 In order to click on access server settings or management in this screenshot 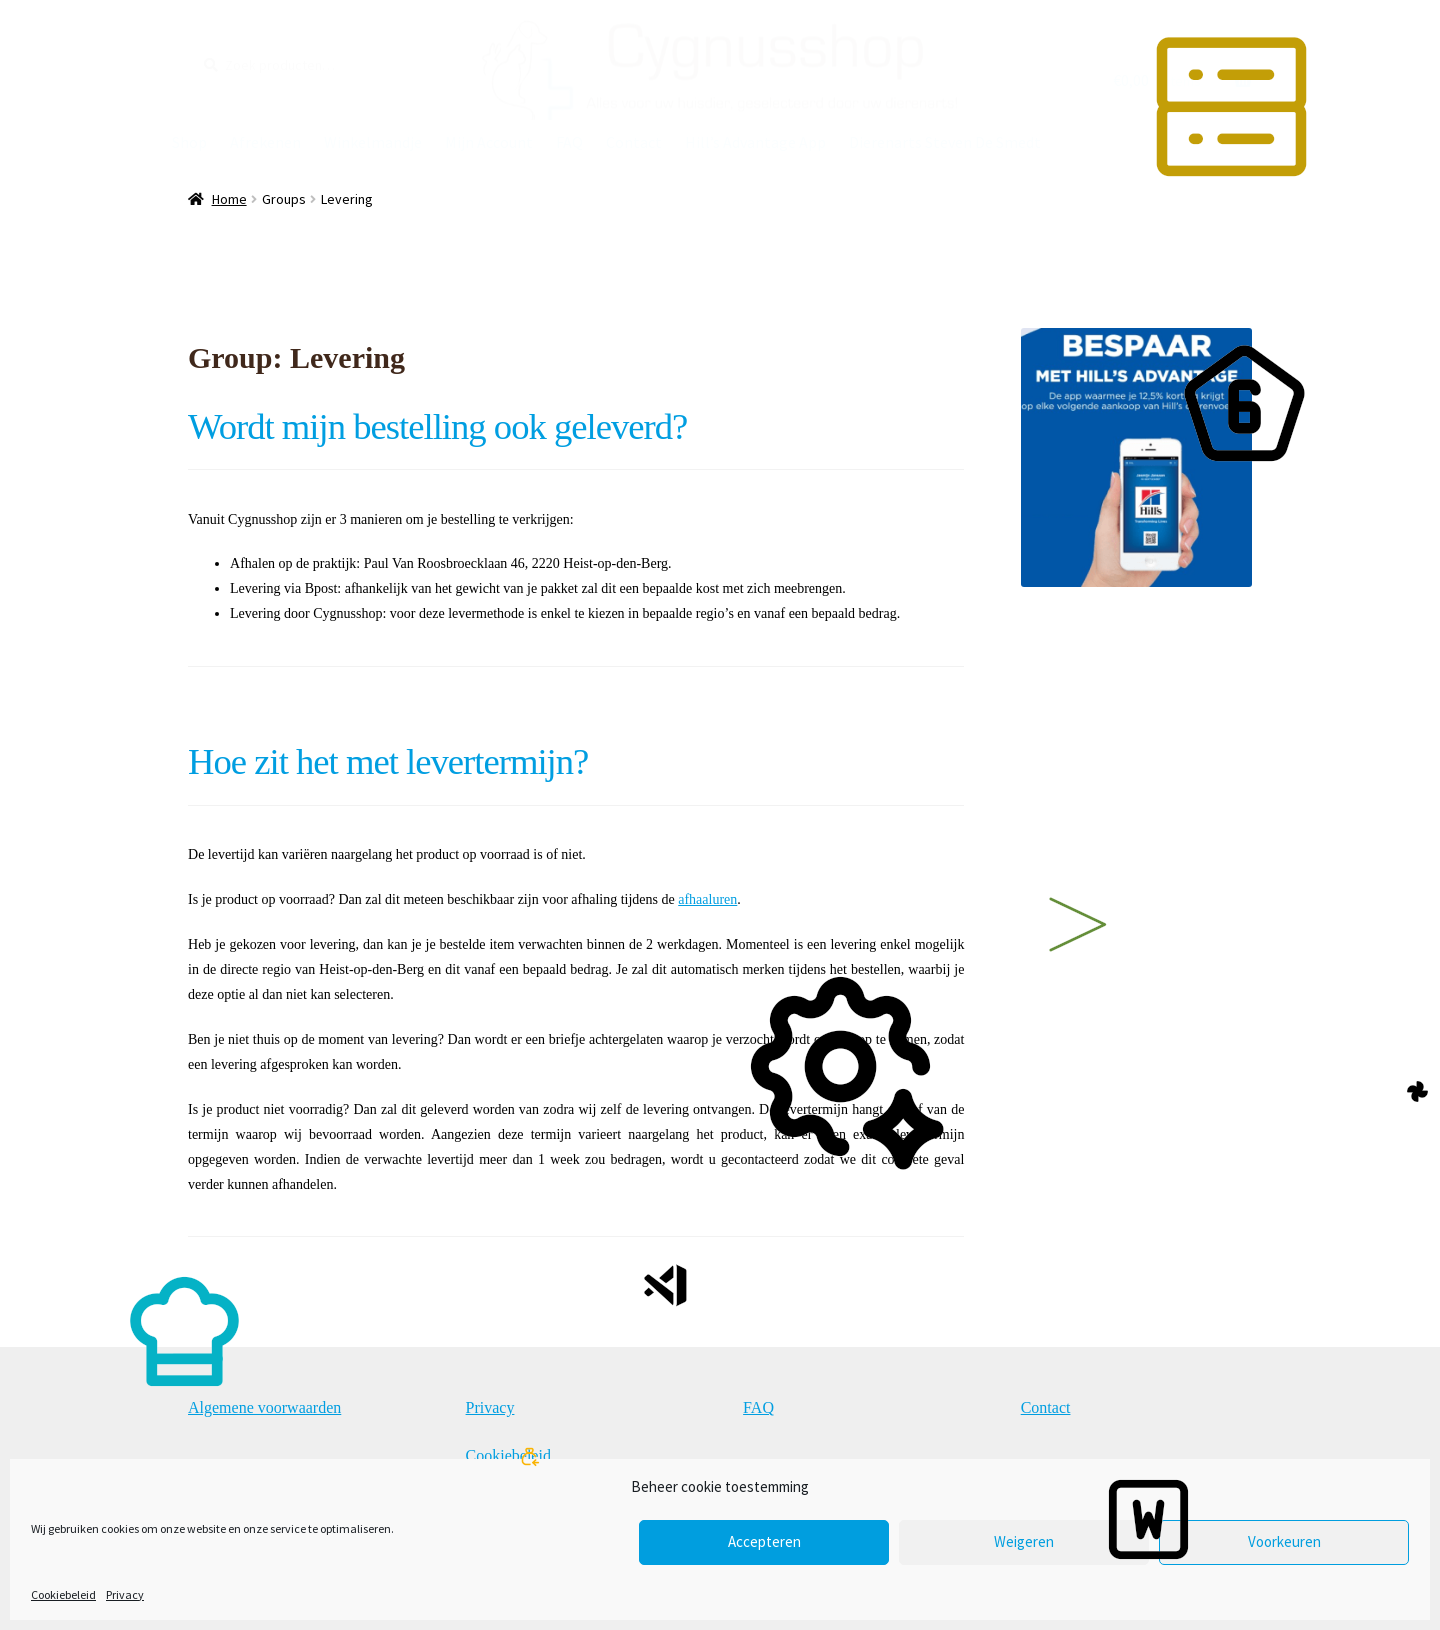, I will do `click(1231, 108)`.